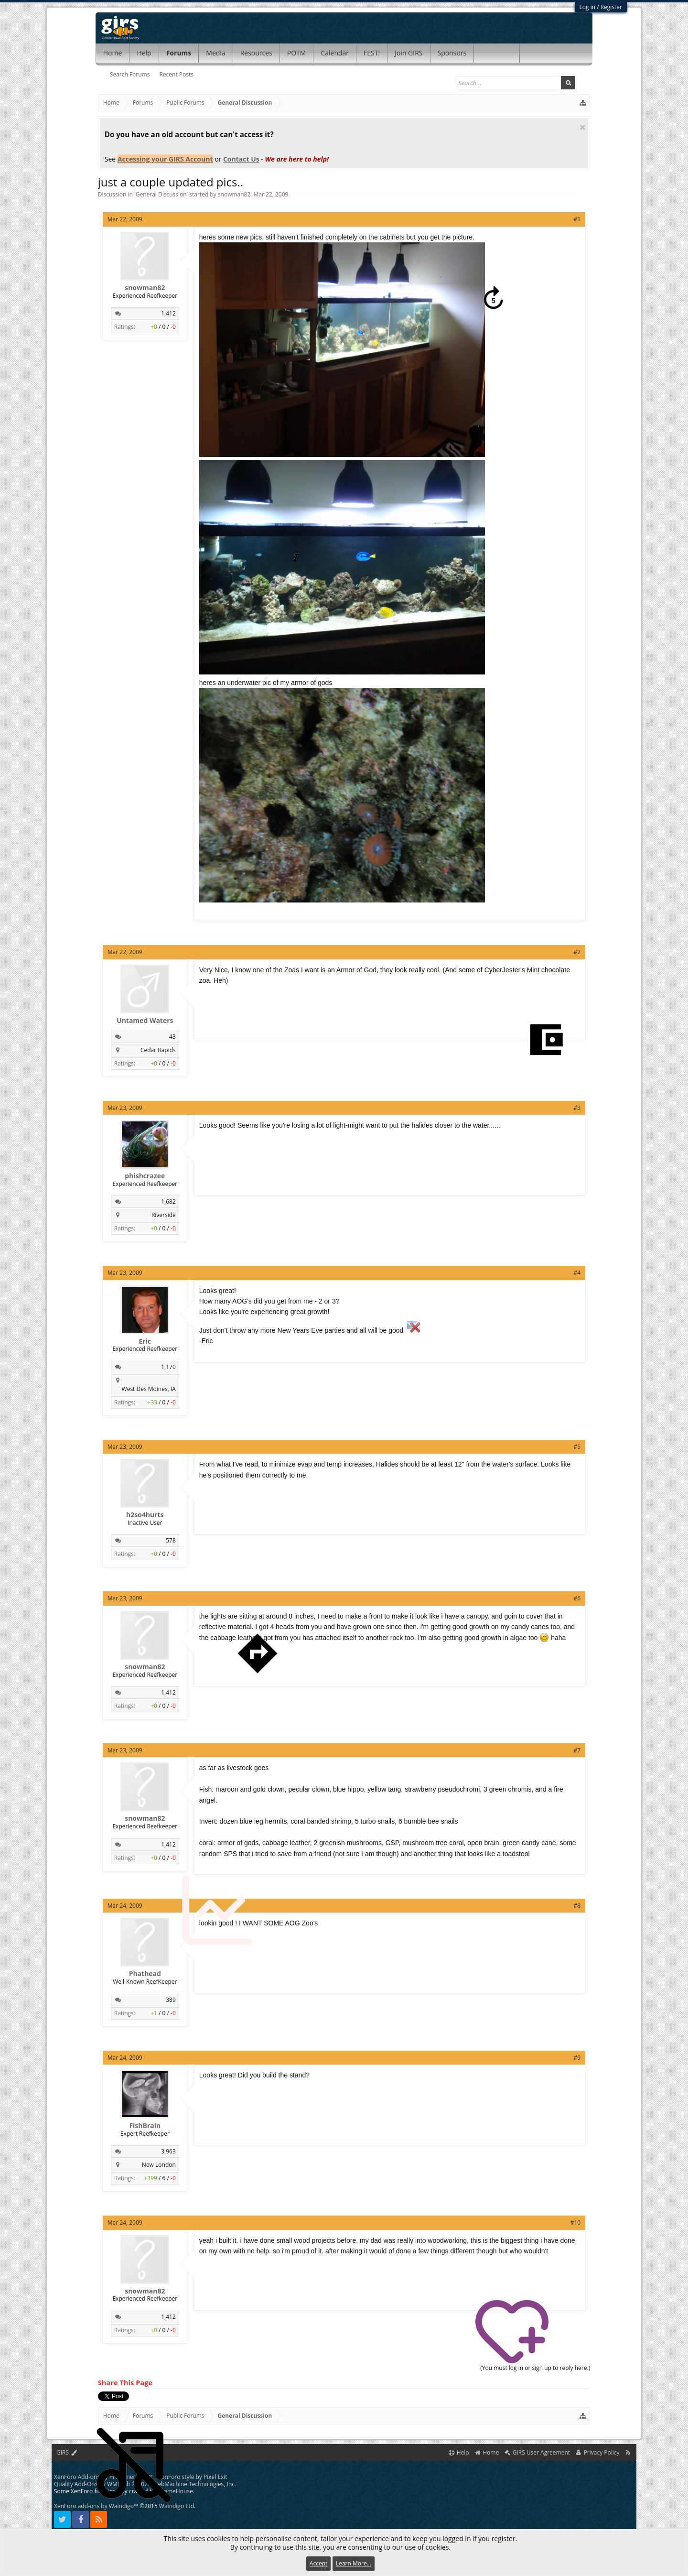  What do you see at coordinates (134, 2465) in the screenshot?
I see `mute or disable music playback` at bounding box center [134, 2465].